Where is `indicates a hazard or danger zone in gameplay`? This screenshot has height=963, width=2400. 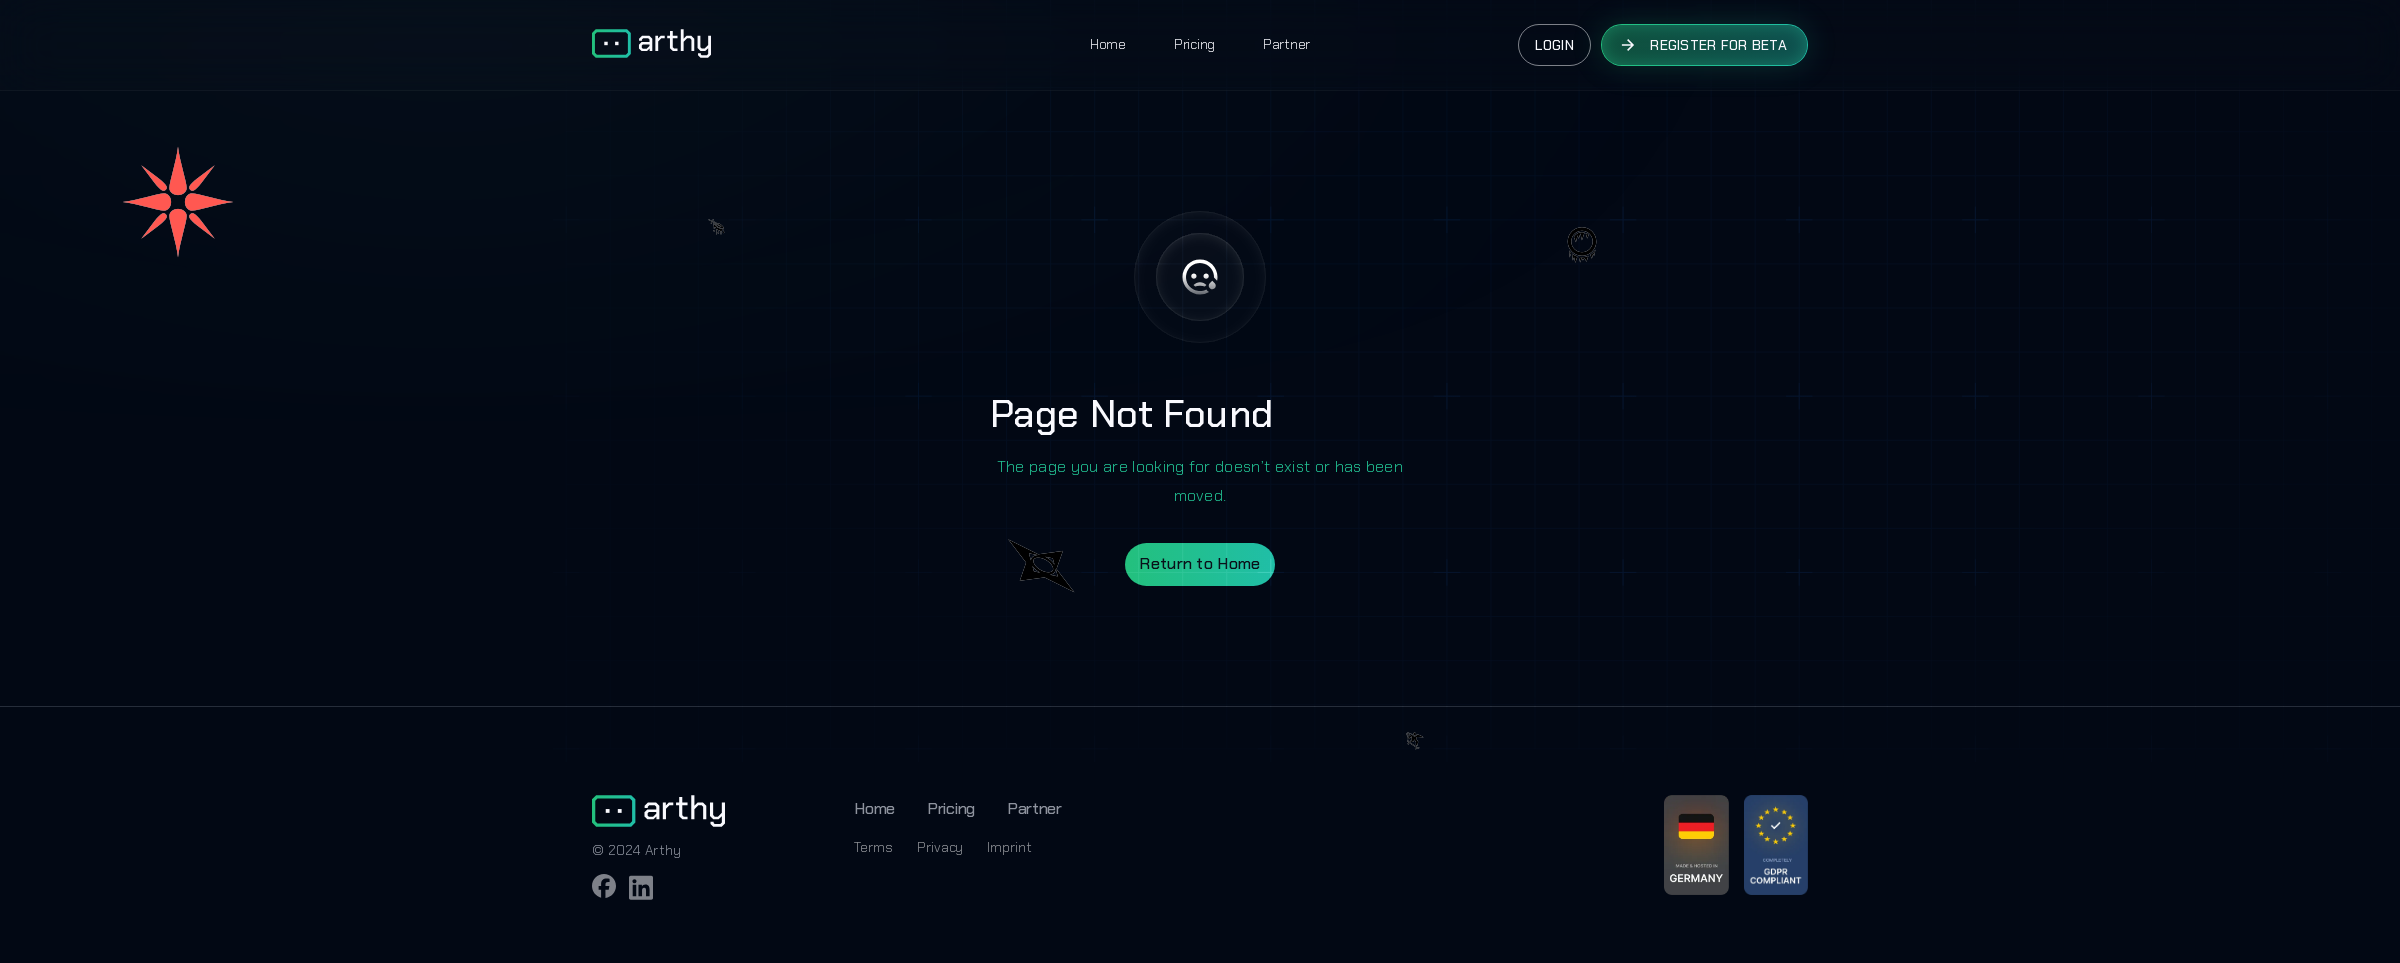 indicates a hazard or danger zone in gameplay is located at coordinates (178, 202).